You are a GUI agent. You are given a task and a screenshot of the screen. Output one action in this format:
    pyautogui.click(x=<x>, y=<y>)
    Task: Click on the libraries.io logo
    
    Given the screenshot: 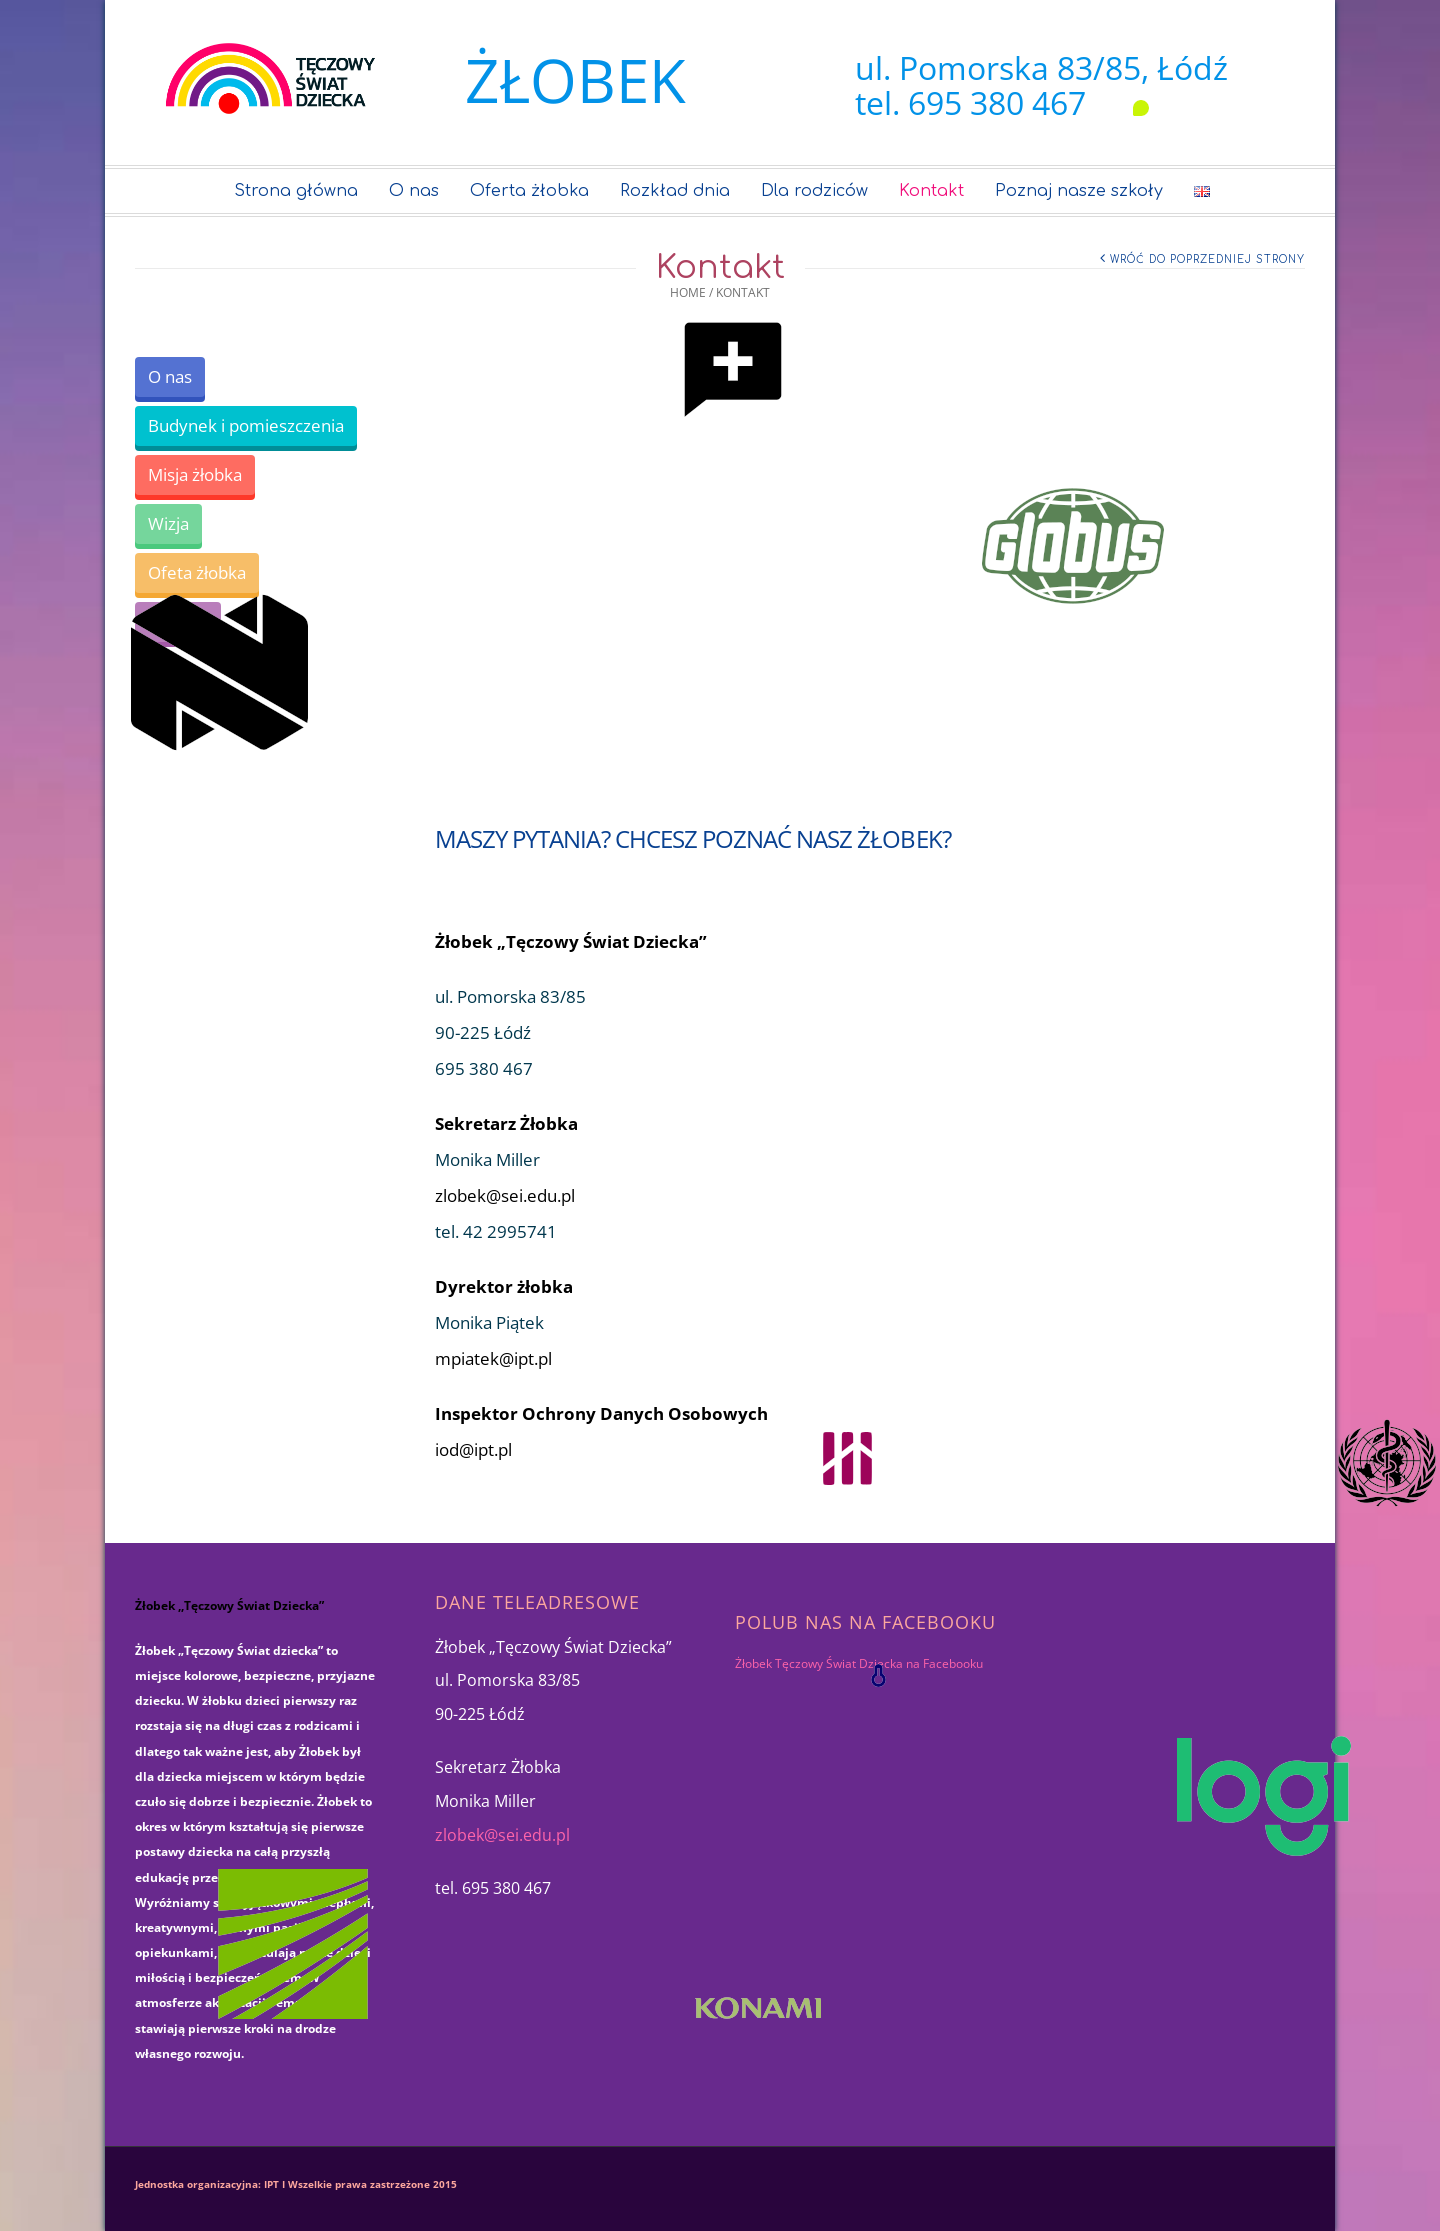 What is the action you would take?
    pyautogui.click(x=847, y=1458)
    